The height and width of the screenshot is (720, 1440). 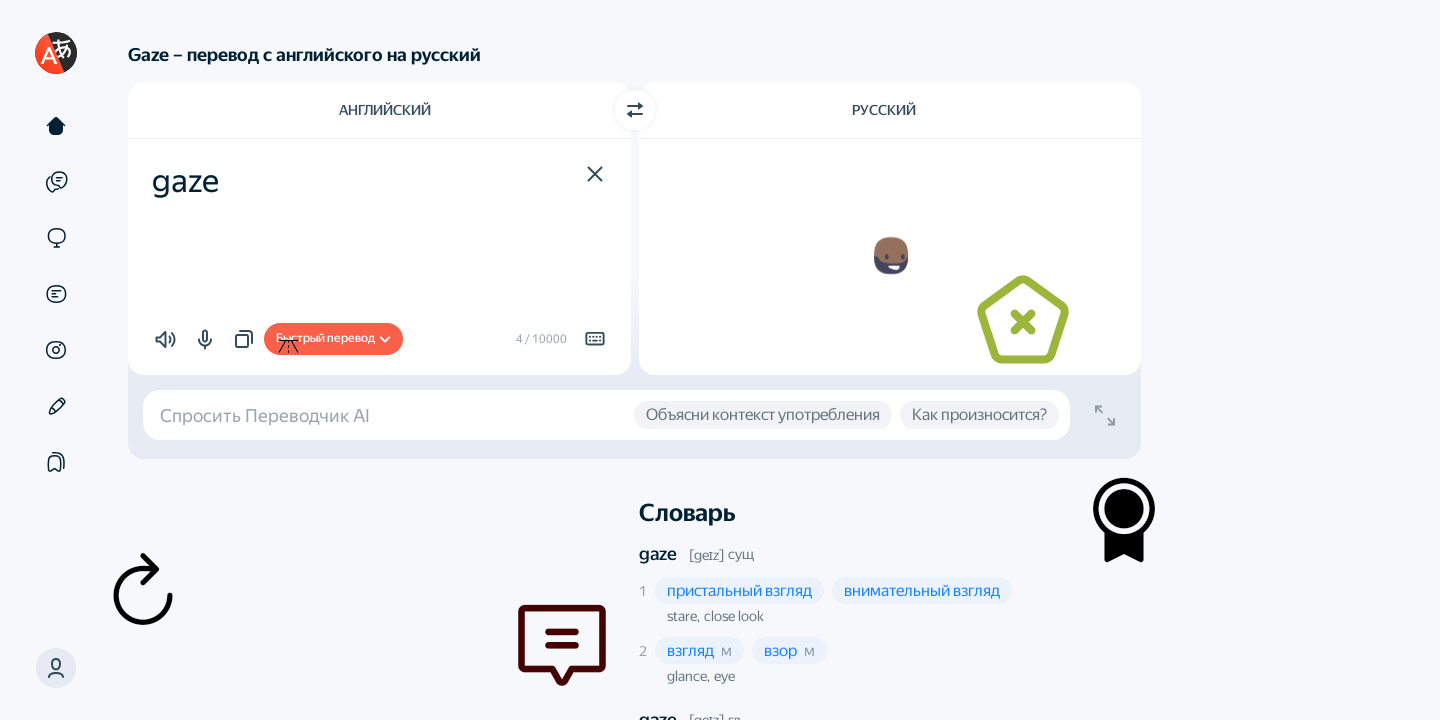 I want to click on view directions or navigation, so click(x=288, y=346).